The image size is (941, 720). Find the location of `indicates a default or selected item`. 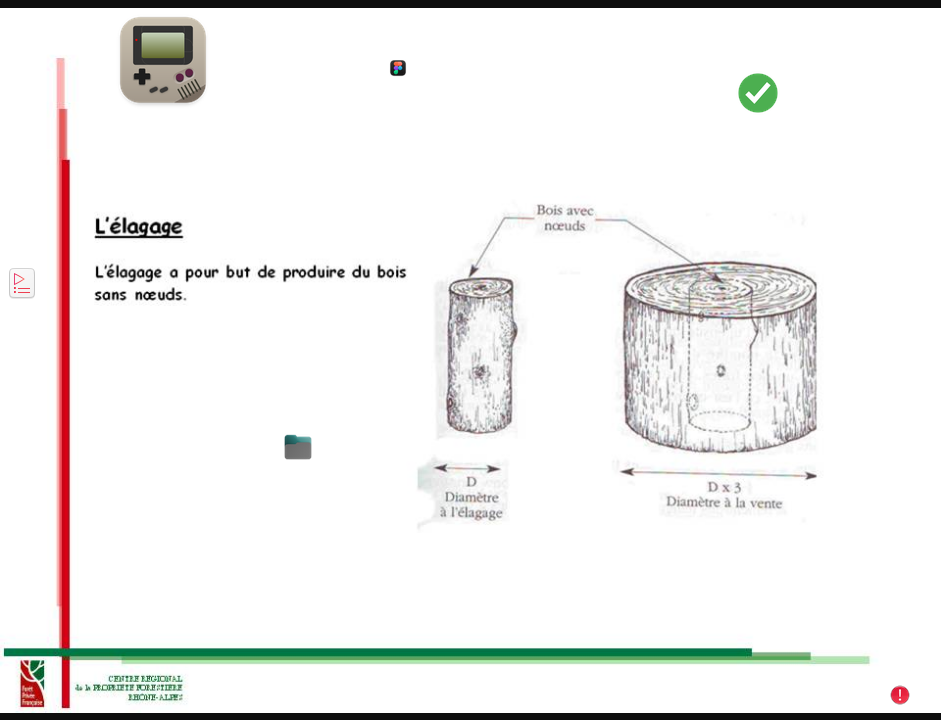

indicates a default or selected item is located at coordinates (758, 93).